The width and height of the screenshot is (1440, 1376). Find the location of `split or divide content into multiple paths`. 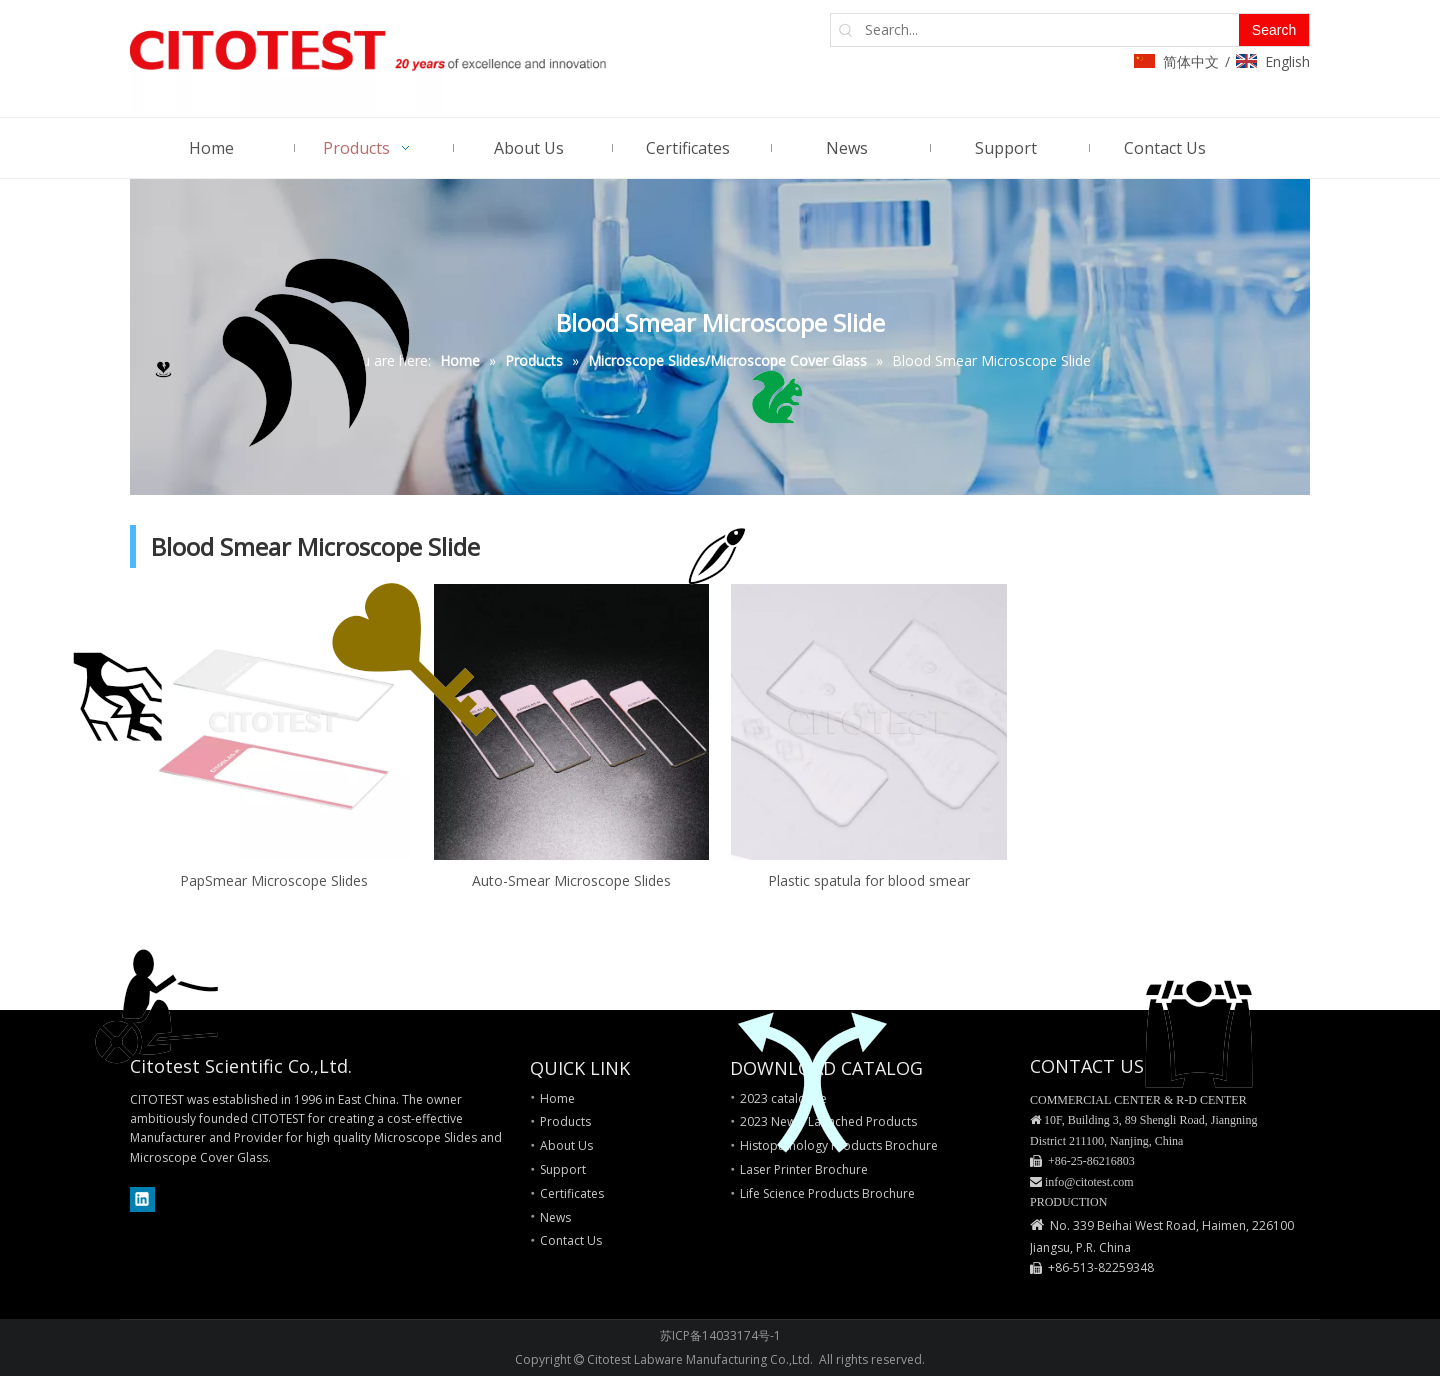

split or divide content into multiple paths is located at coordinates (812, 1082).